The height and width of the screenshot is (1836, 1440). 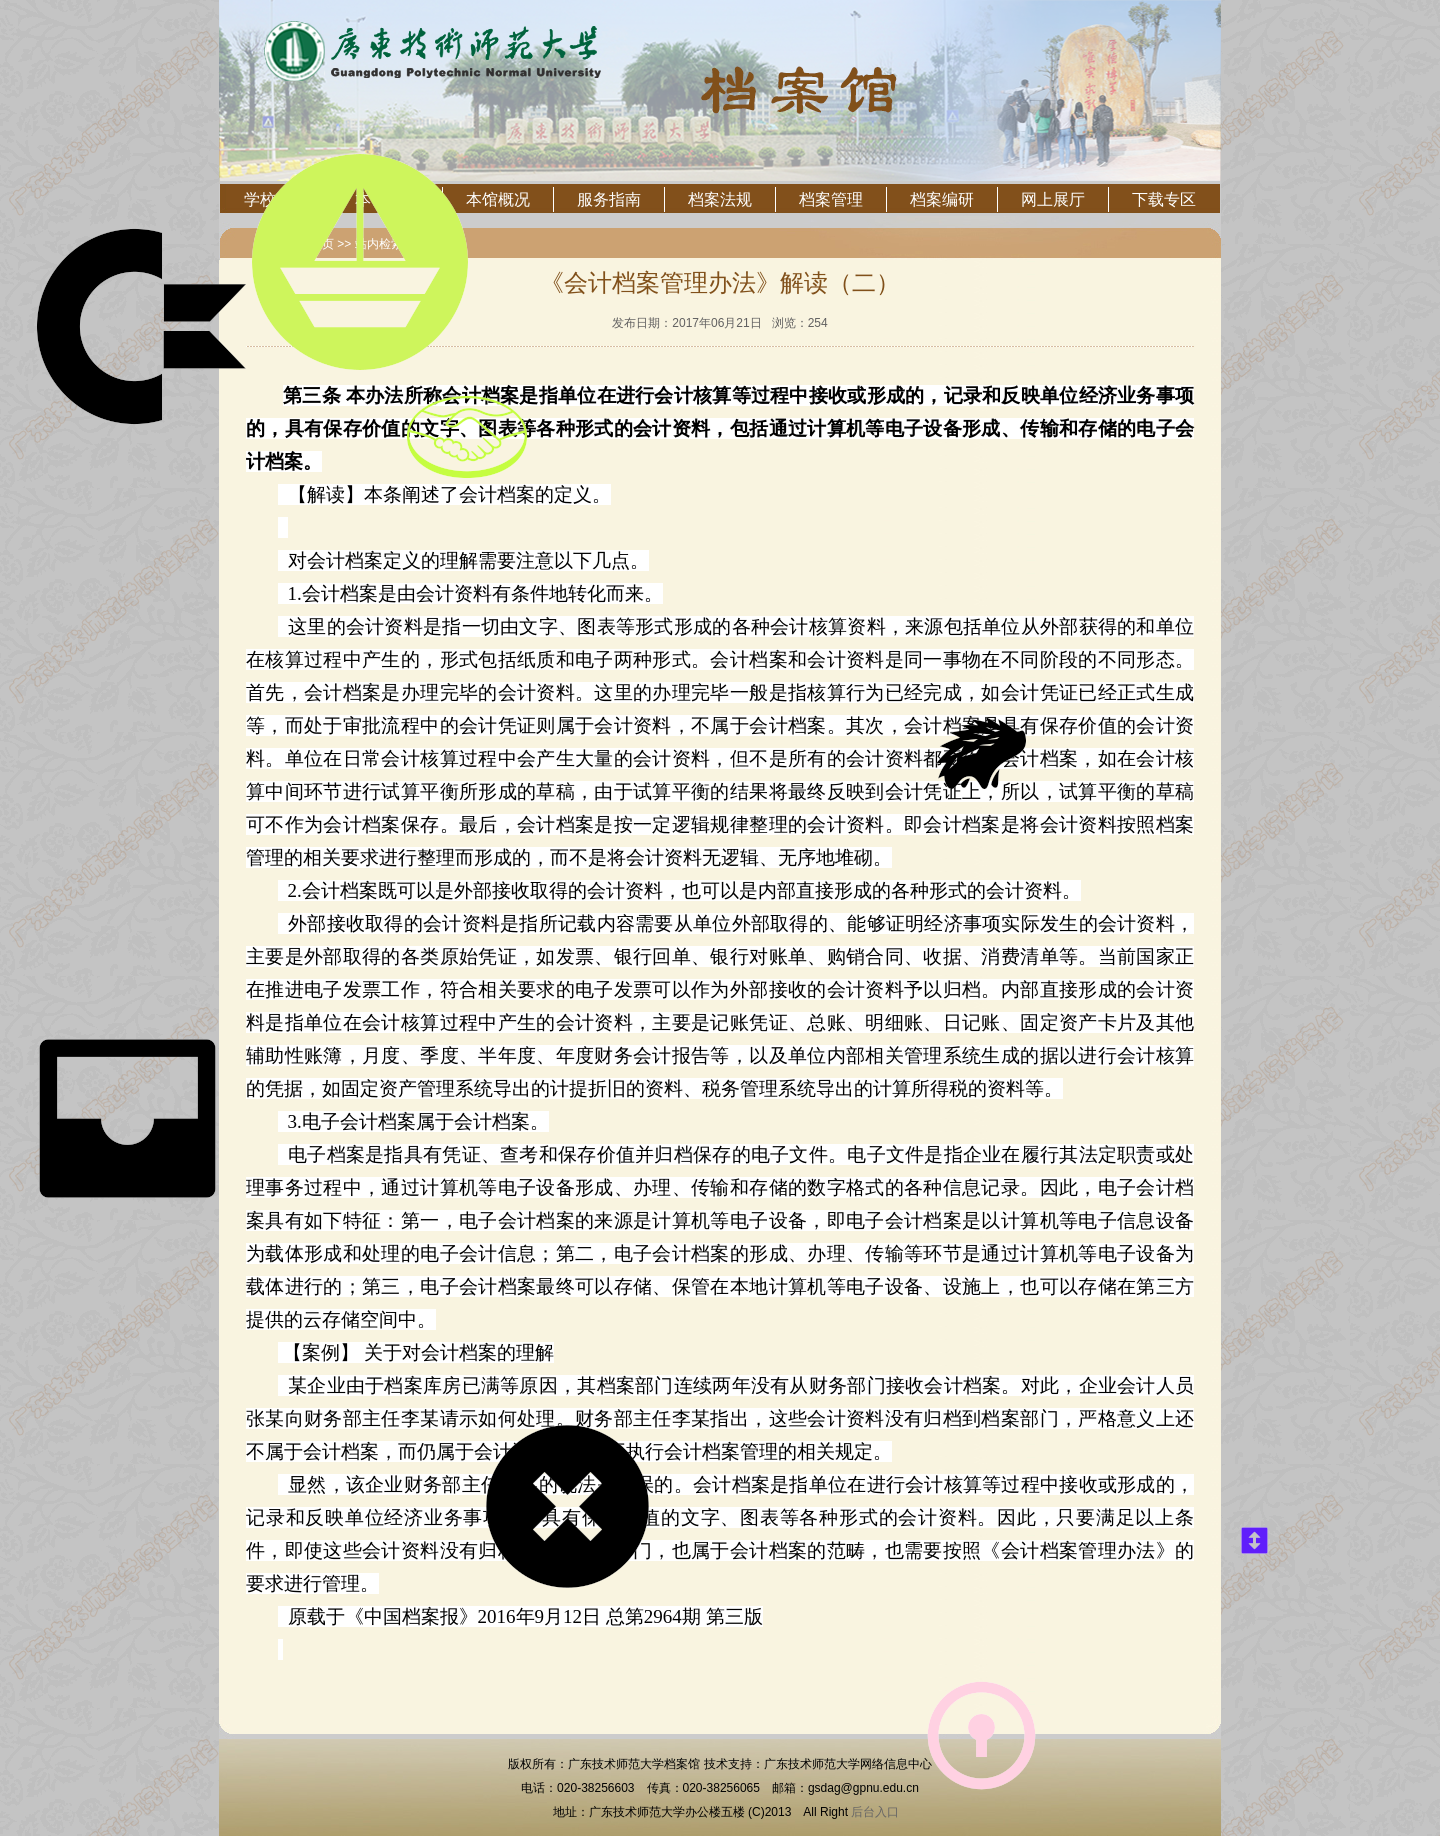 I want to click on close or dismiss a dialog, so click(x=567, y=1506).